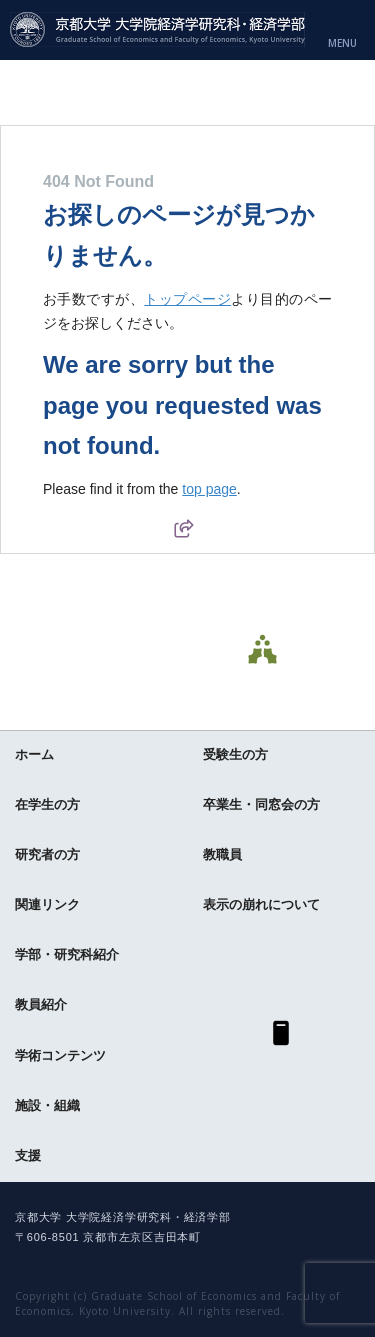 The height and width of the screenshot is (1337, 375). What do you see at coordinates (281, 1033) in the screenshot?
I see `mobile device with speaker enabled` at bounding box center [281, 1033].